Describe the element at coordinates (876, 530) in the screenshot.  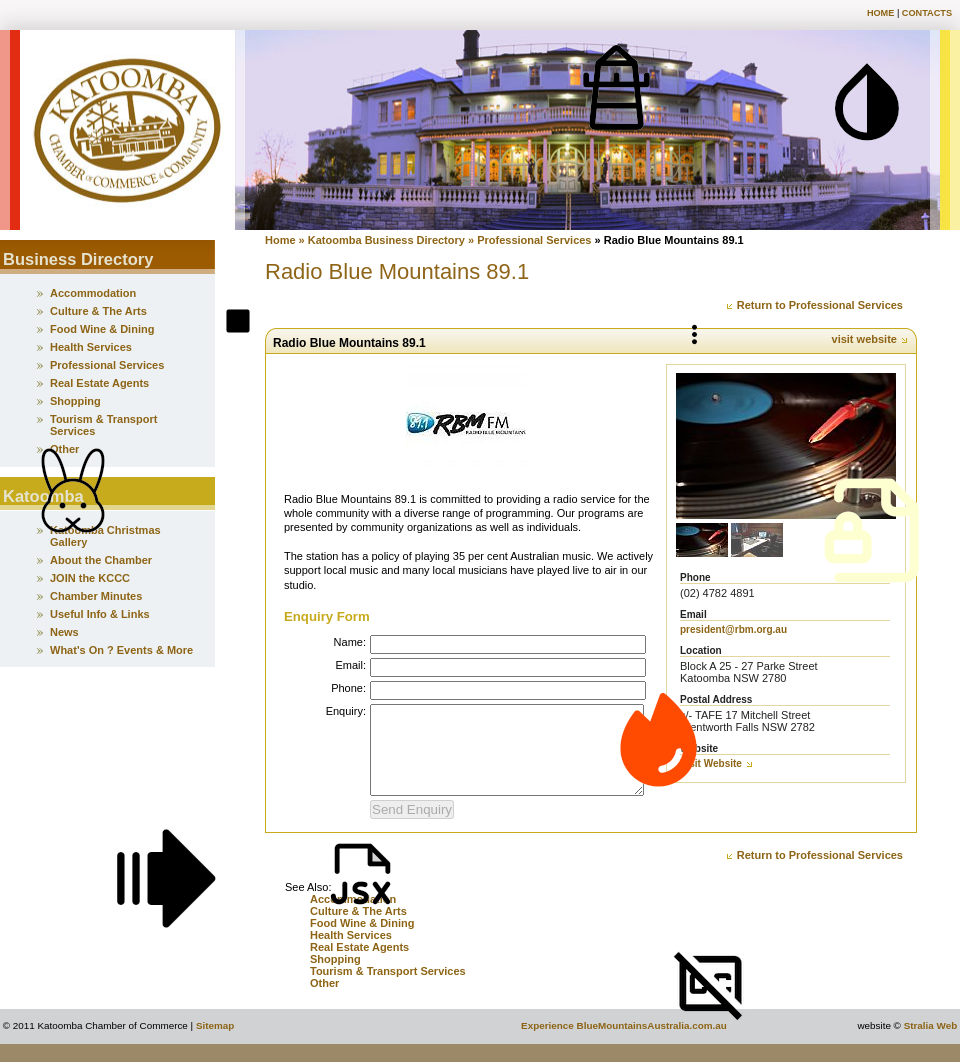
I see `access a password-protected file` at that location.